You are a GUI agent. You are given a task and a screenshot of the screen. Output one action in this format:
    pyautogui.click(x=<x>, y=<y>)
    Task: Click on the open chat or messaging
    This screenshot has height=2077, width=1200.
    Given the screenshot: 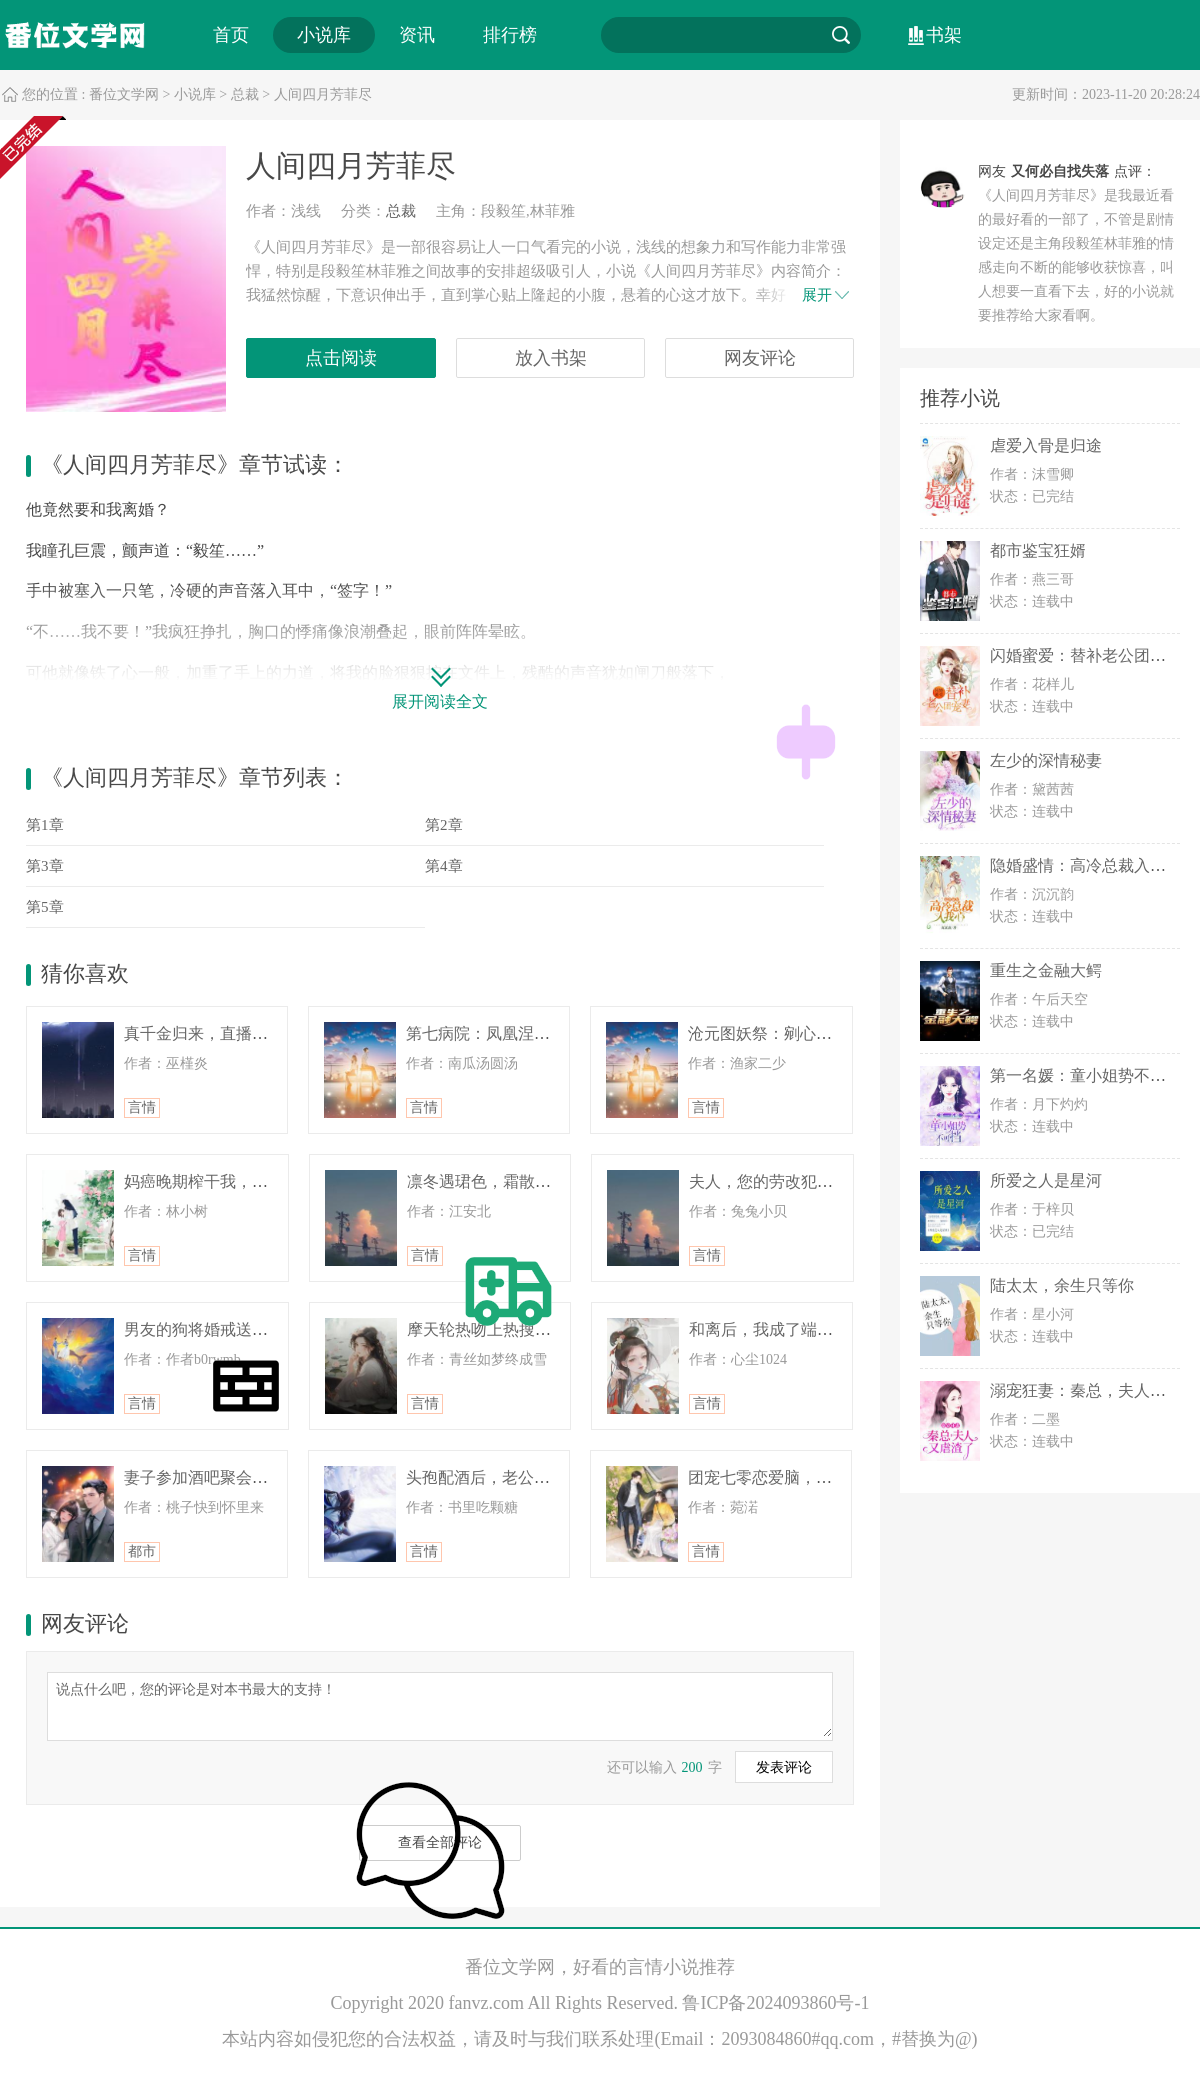 What is the action you would take?
    pyautogui.click(x=430, y=1850)
    